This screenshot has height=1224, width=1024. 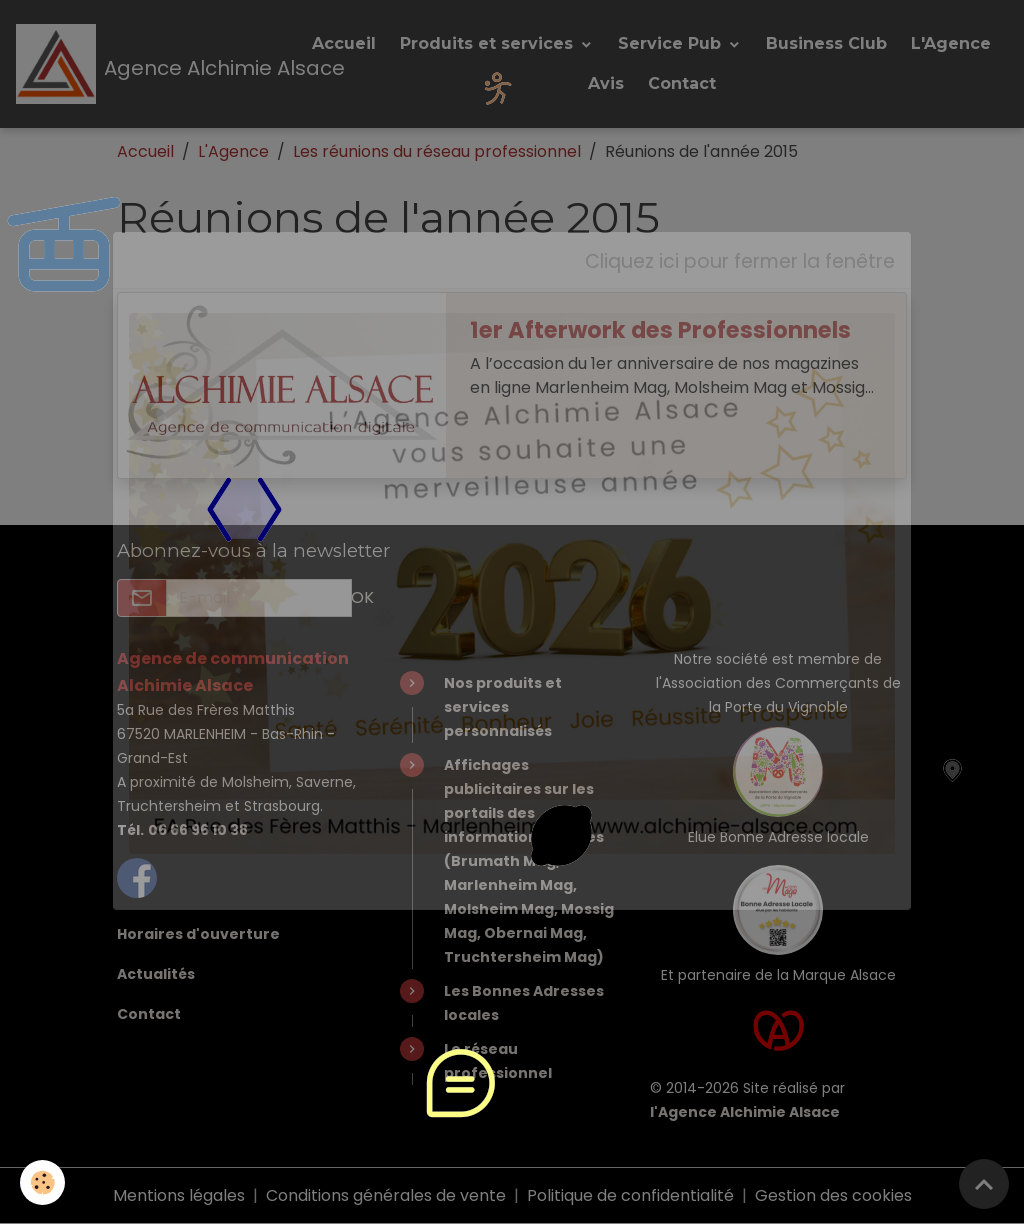 I want to click on view or edit source code, so click(x=244, y=509).